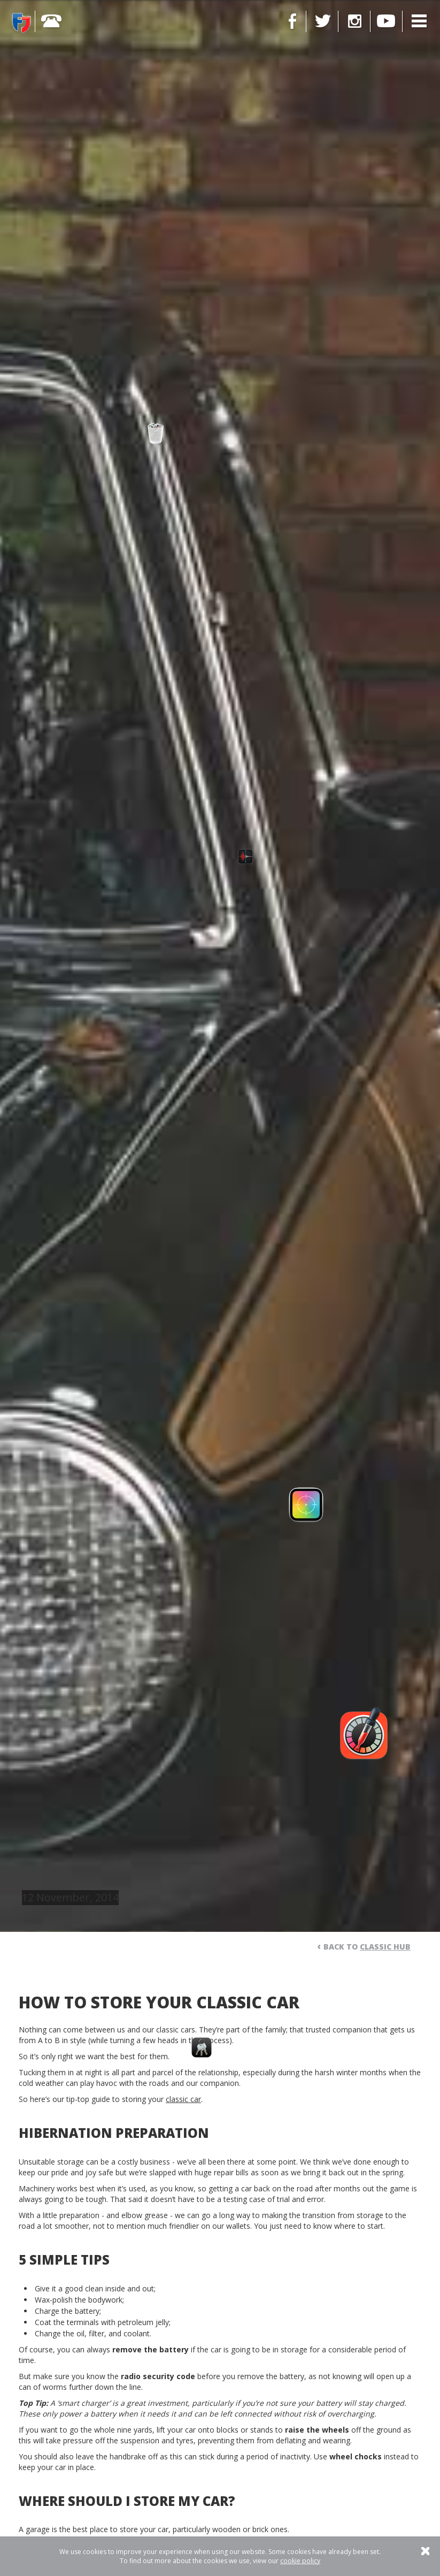 The width and height of the screenshot is (440, 2576). I want to click on open the voice memos app, so click(245, 857).